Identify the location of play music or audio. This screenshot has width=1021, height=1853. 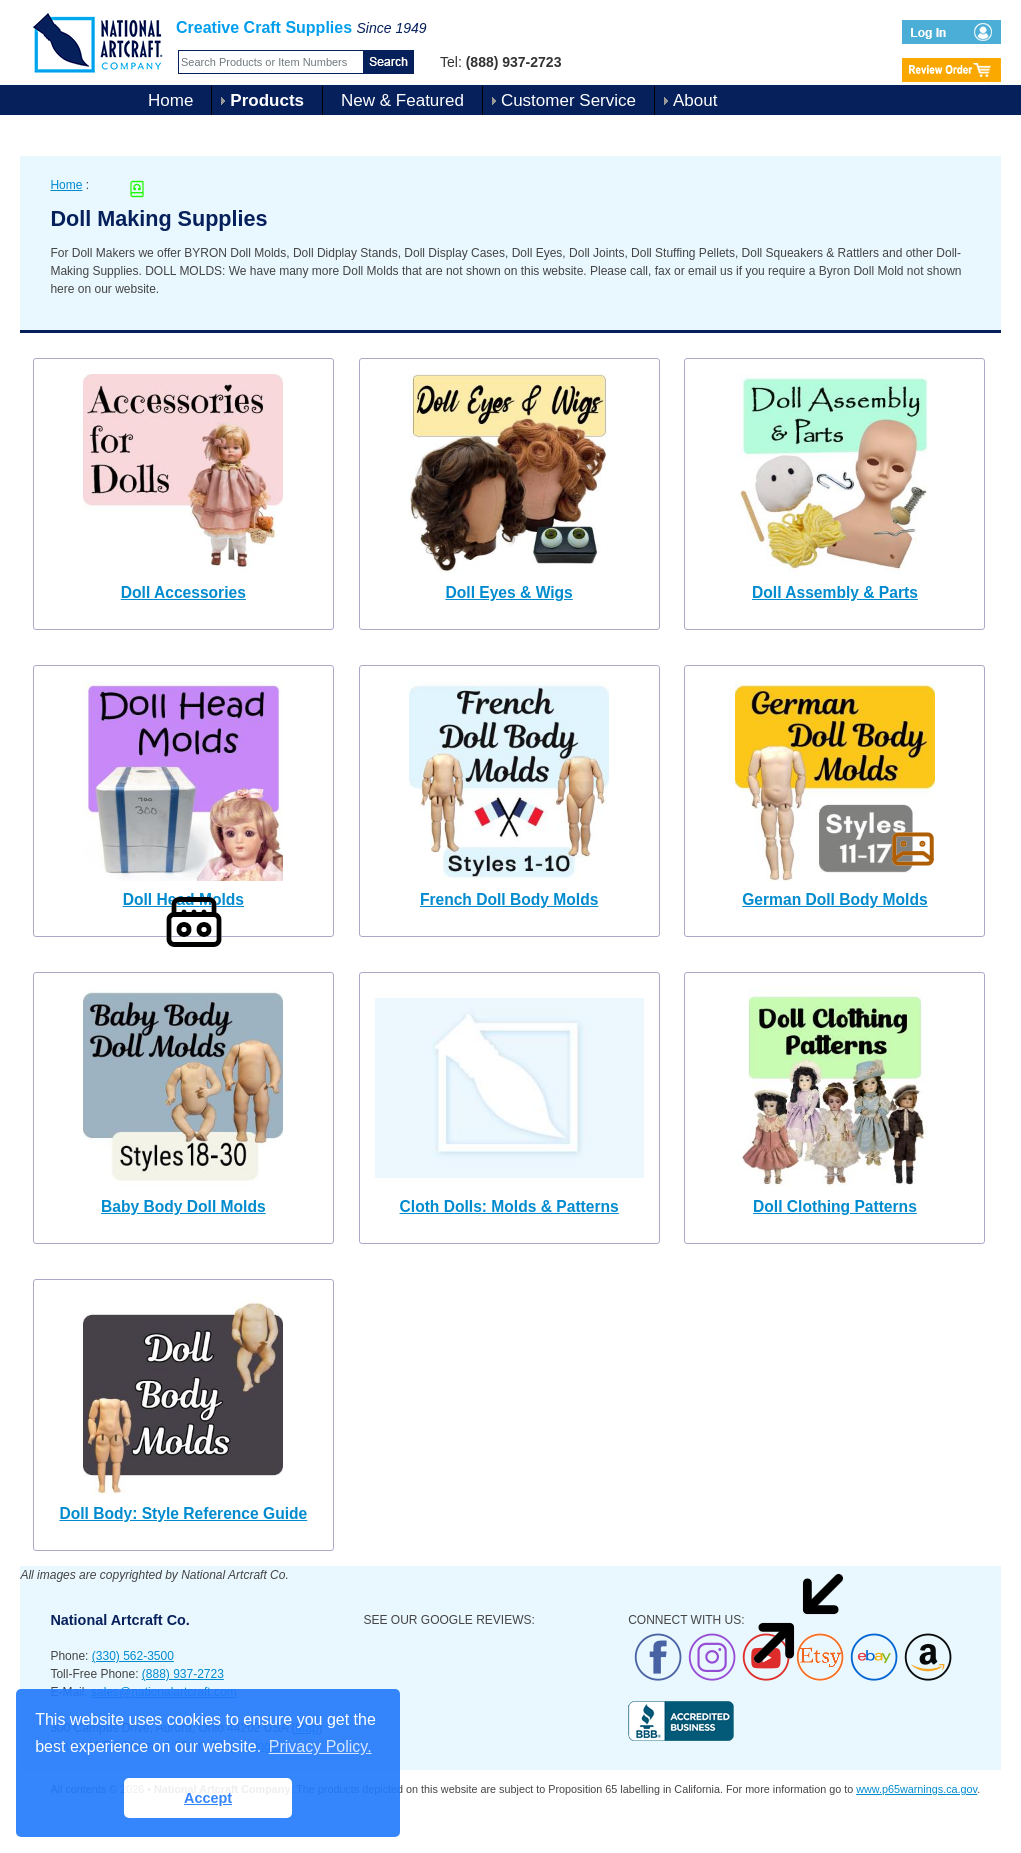
(194, 922).